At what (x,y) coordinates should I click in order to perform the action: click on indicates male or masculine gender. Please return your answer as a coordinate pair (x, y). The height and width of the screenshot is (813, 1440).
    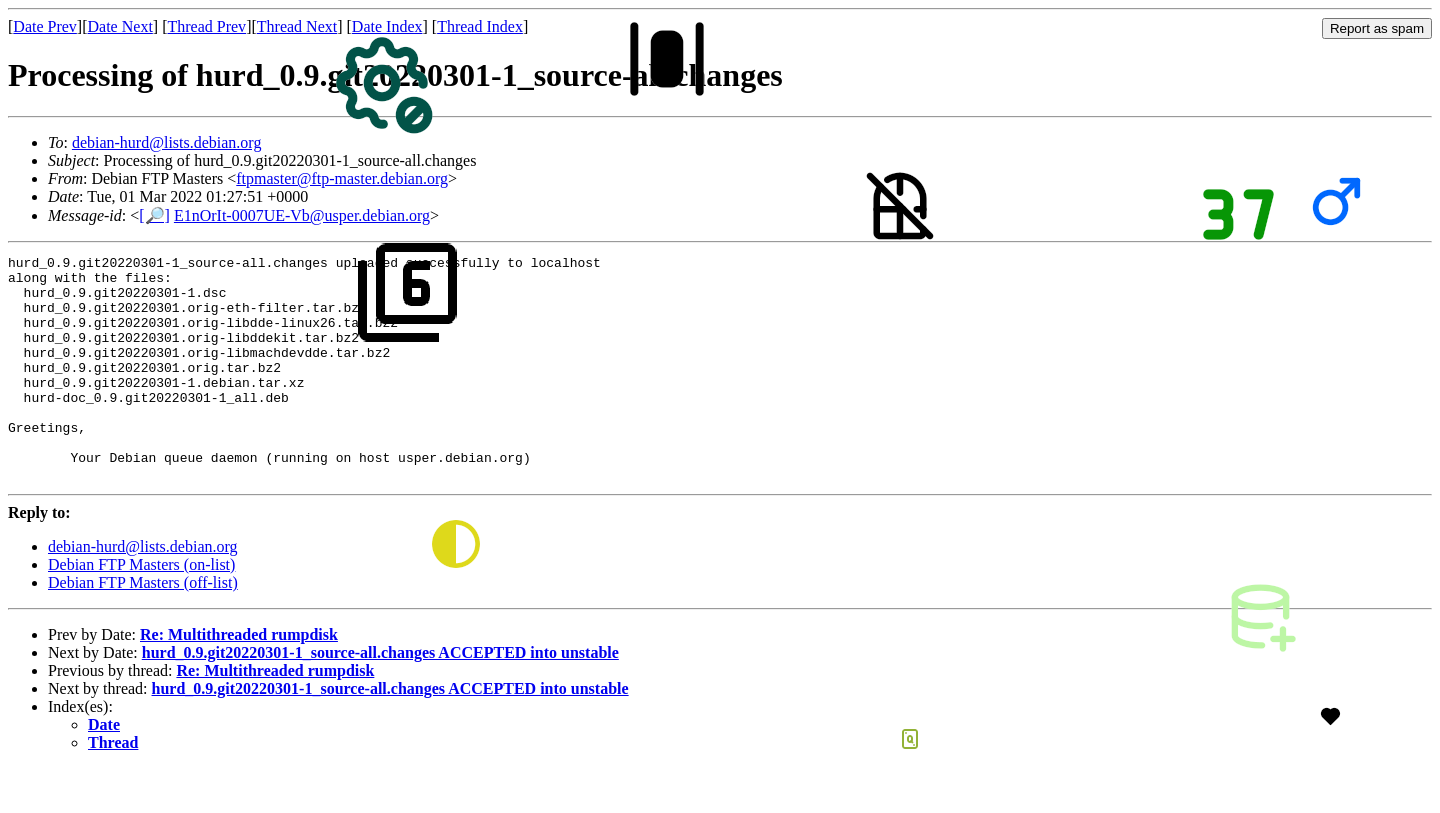
    Looking at the image, I should click on (1336, 201).